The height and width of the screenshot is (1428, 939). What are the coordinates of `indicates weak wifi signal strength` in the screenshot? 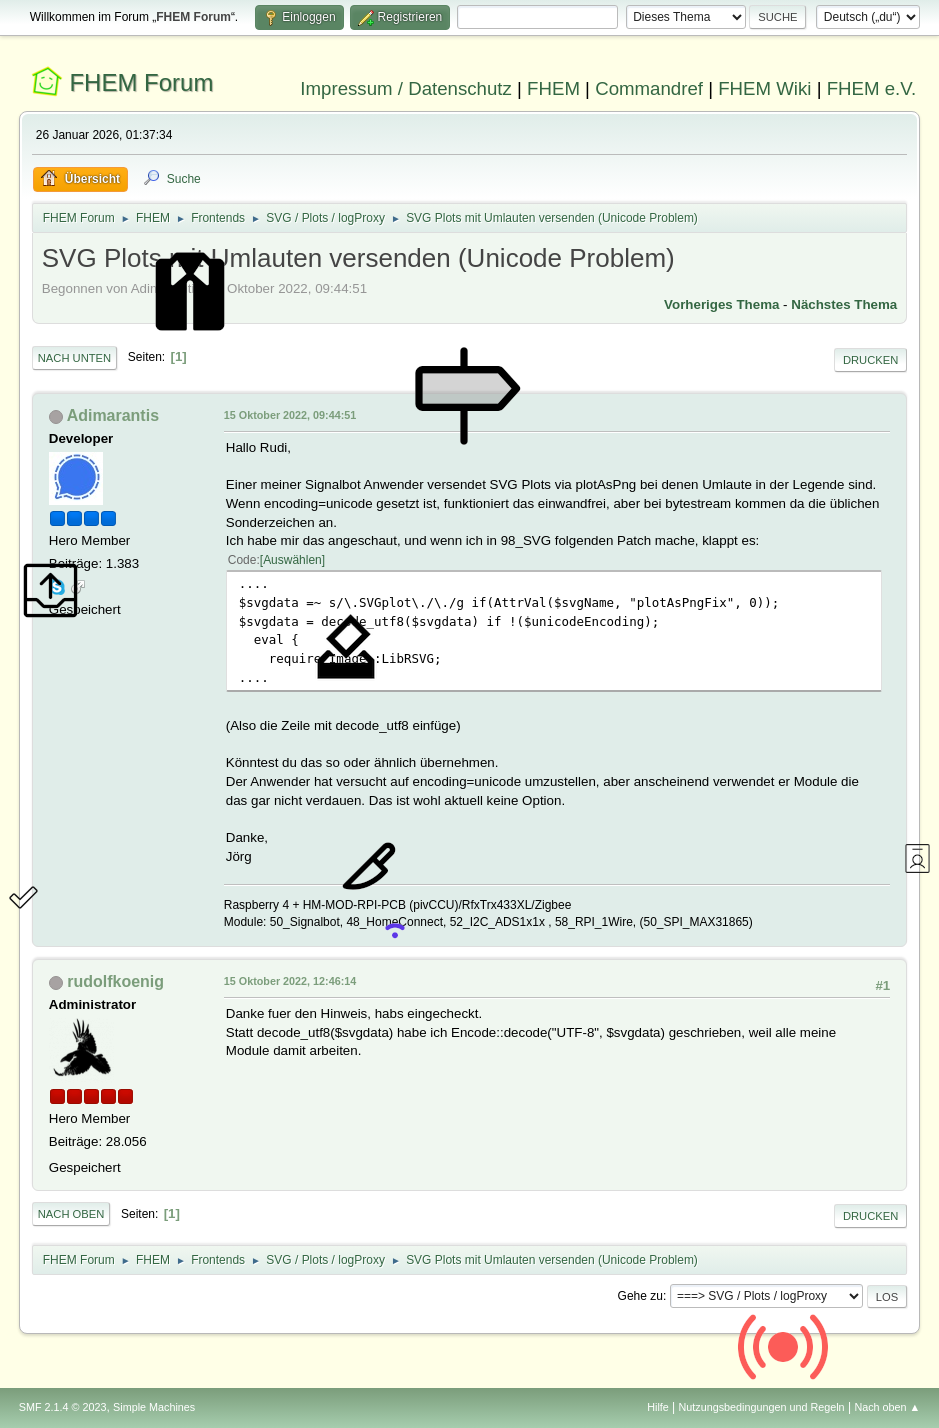 It's located at (395, 921).